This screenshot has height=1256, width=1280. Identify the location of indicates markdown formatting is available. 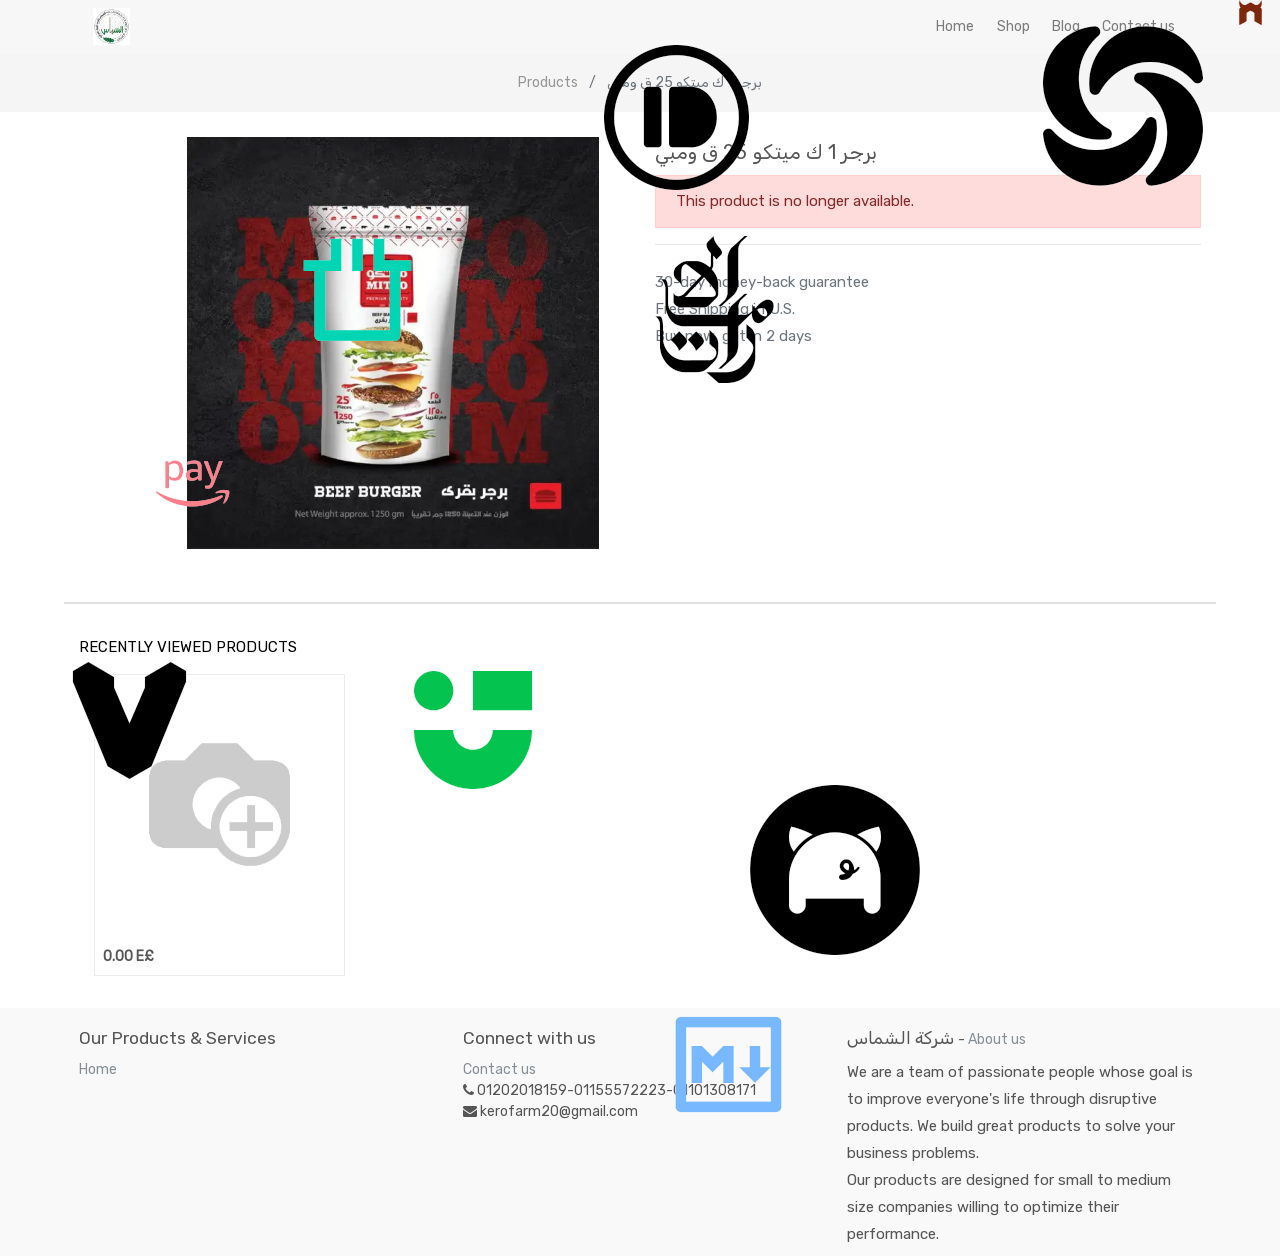
(728, 1064).